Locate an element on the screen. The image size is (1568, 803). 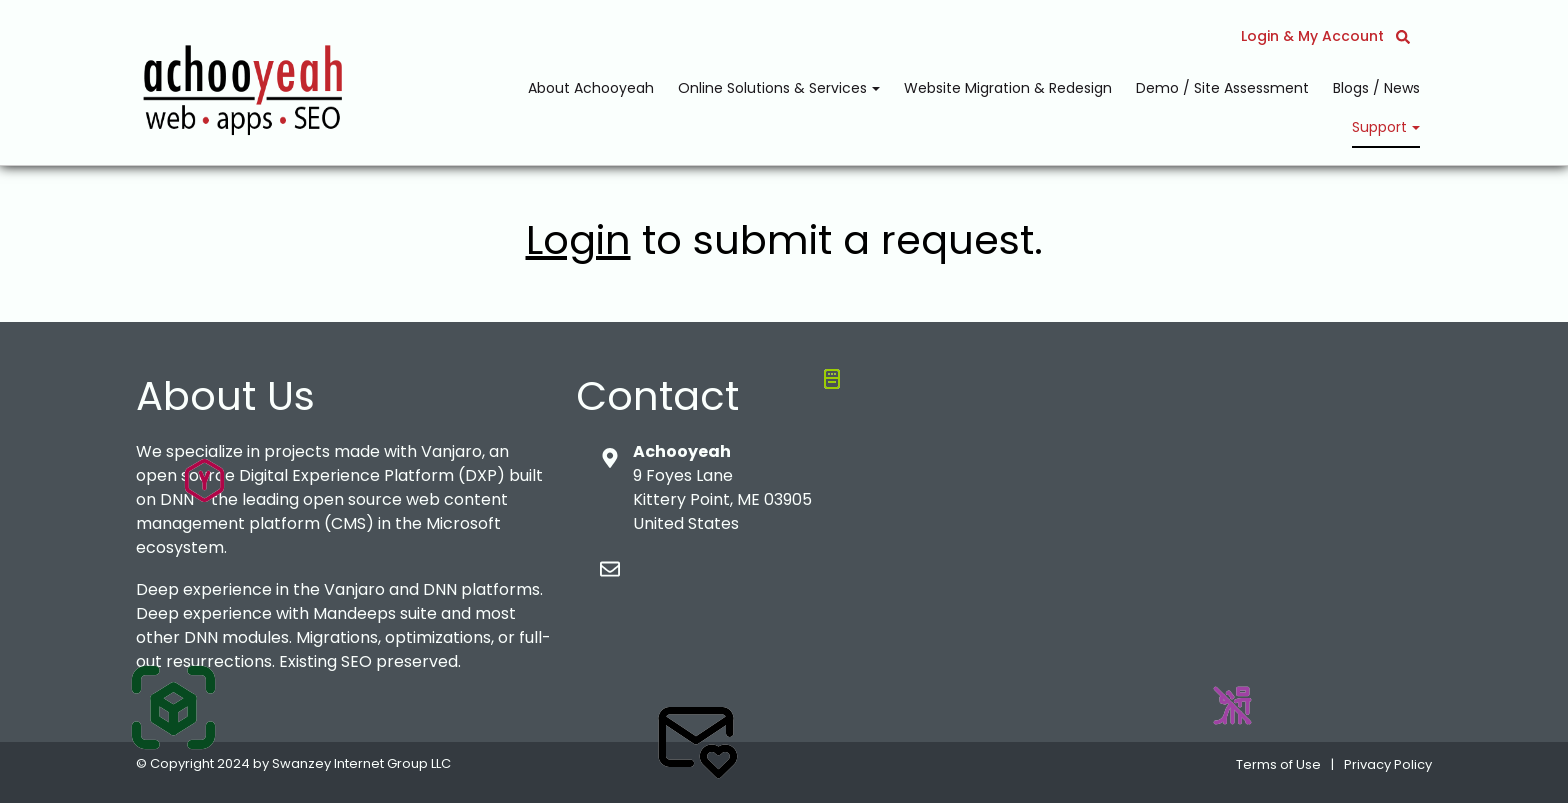
open augmented reality mode is located at coordinates (173, 707).